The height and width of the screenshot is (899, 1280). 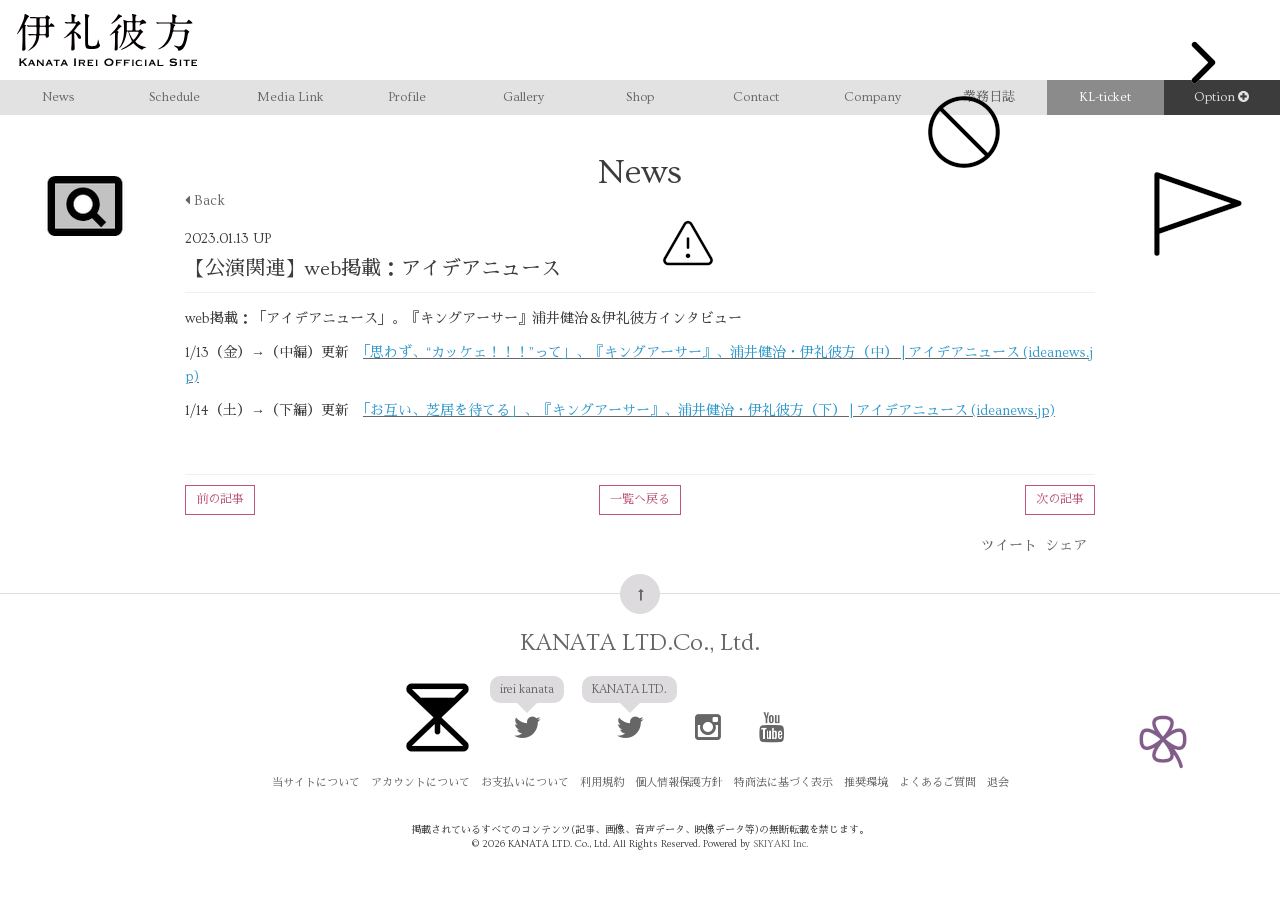 I want to click on navigate to the next item or page, so click(x=1203, y=62).